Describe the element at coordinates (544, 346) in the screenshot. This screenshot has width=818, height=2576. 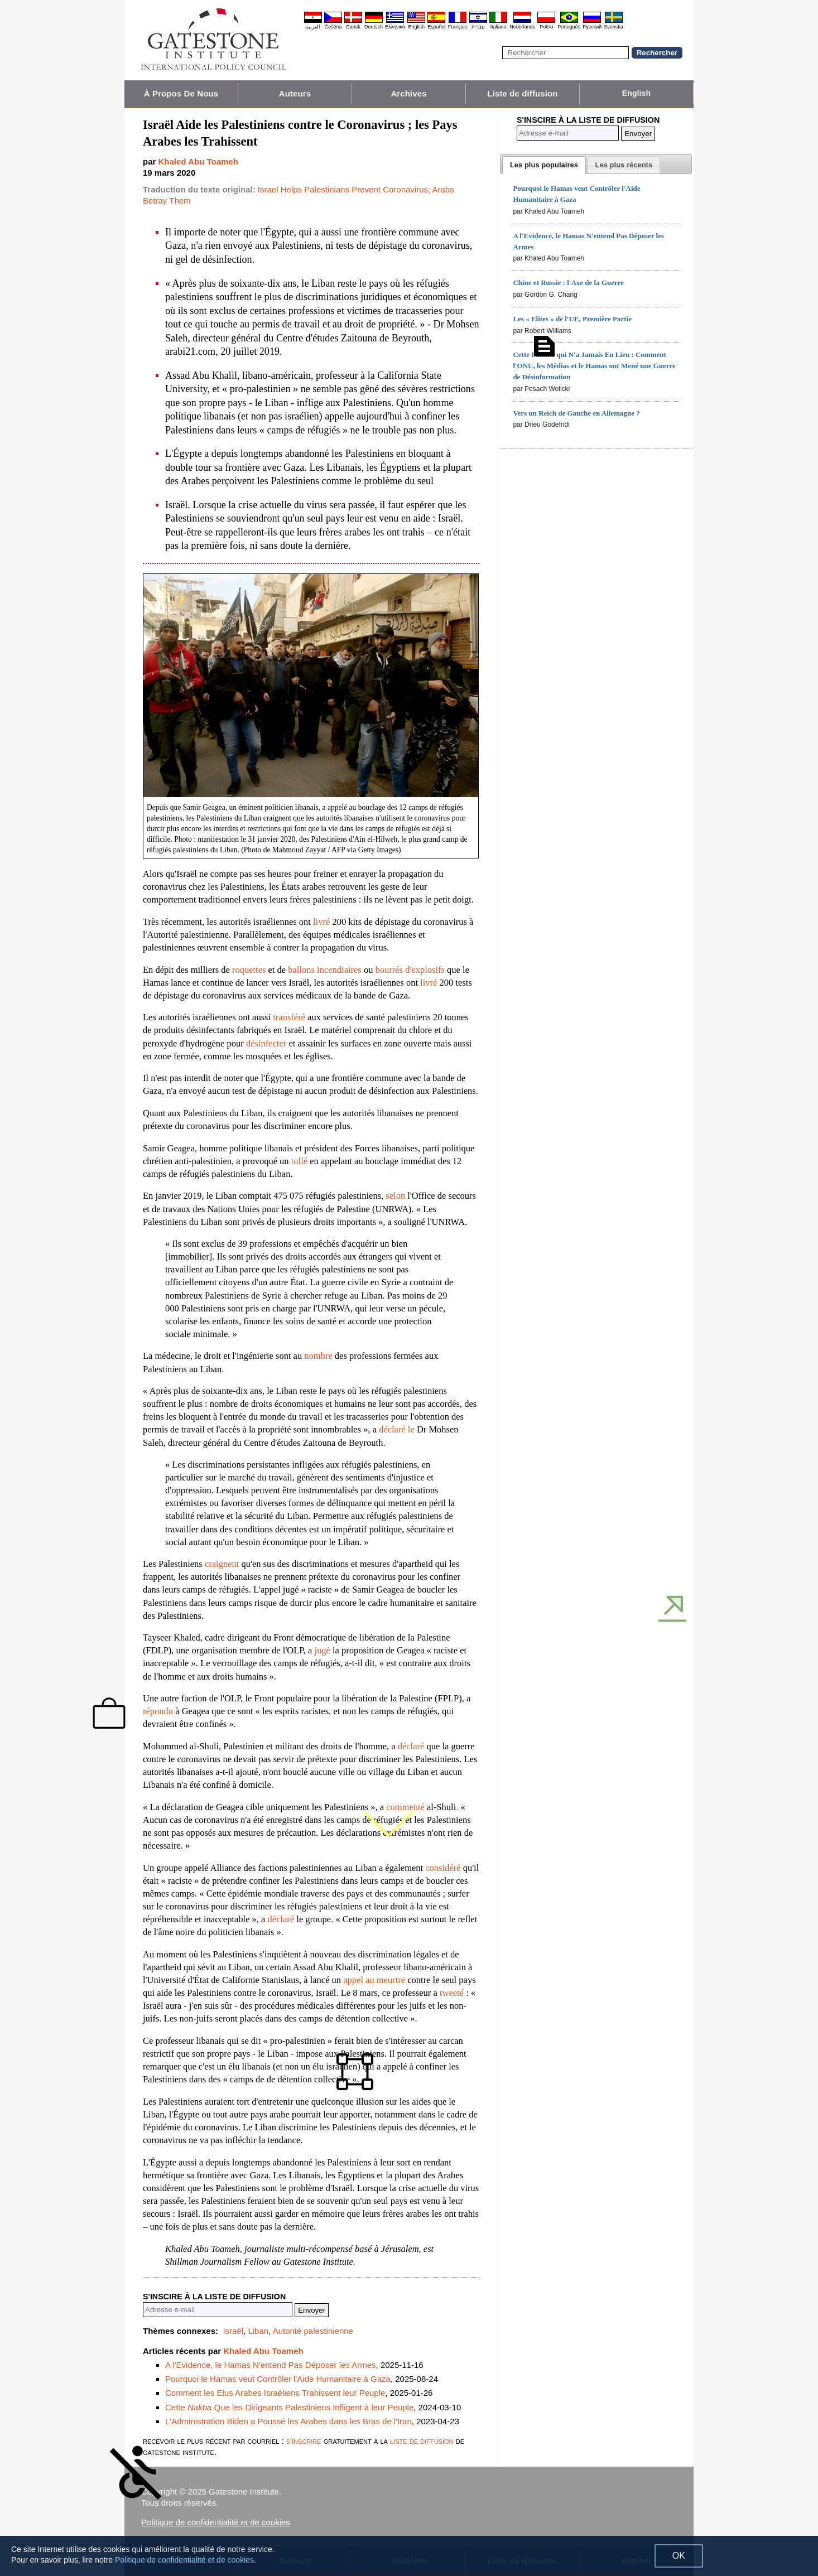
I see `view text document or note` at that location.